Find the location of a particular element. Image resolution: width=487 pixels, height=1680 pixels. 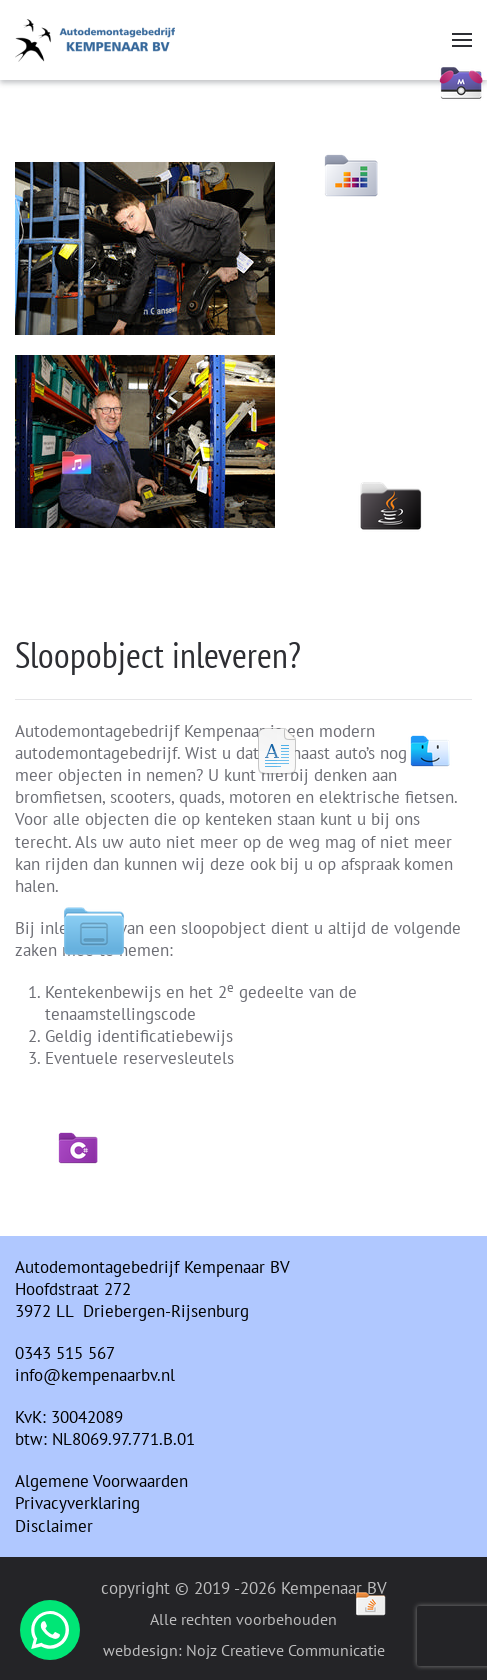

open folder containing C# project files is located at coordinates (78, 1149).